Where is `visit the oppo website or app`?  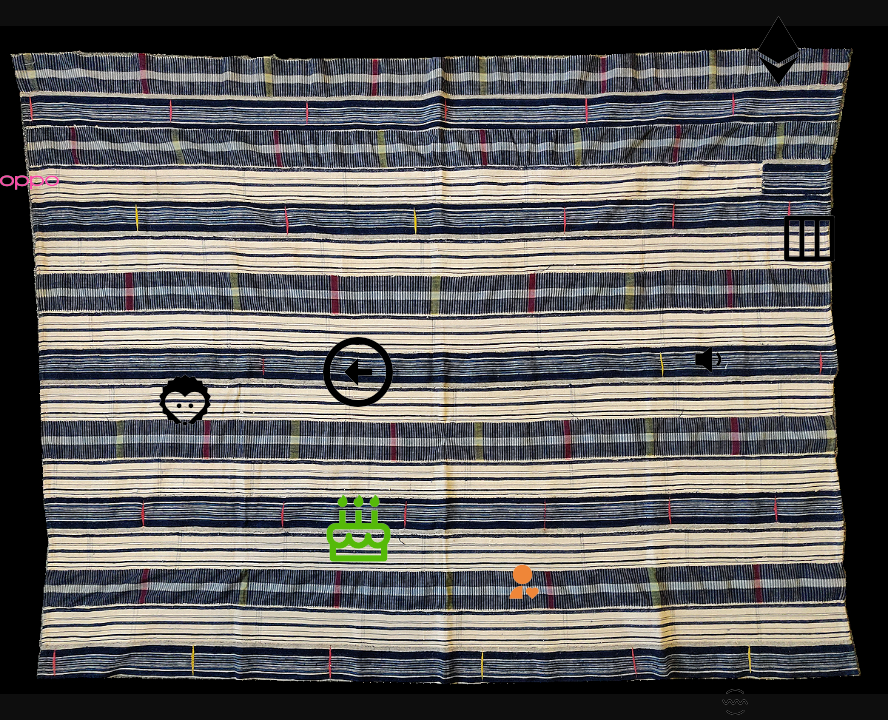
visit the oppo website or app is located at coordinates (29, 182).